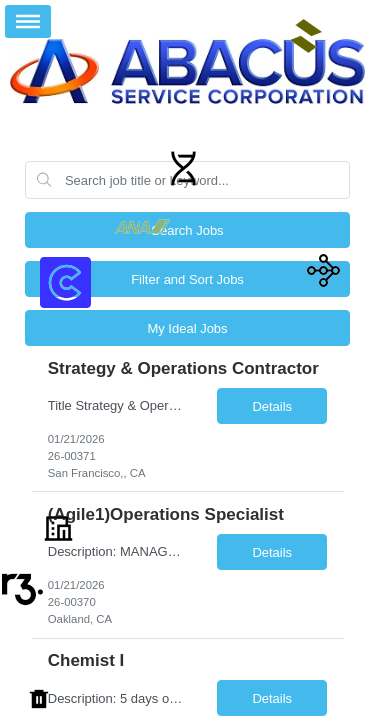  Describe the element at coordinates (22, 589) in the screenshot. I see `r3 company logo` at that location.